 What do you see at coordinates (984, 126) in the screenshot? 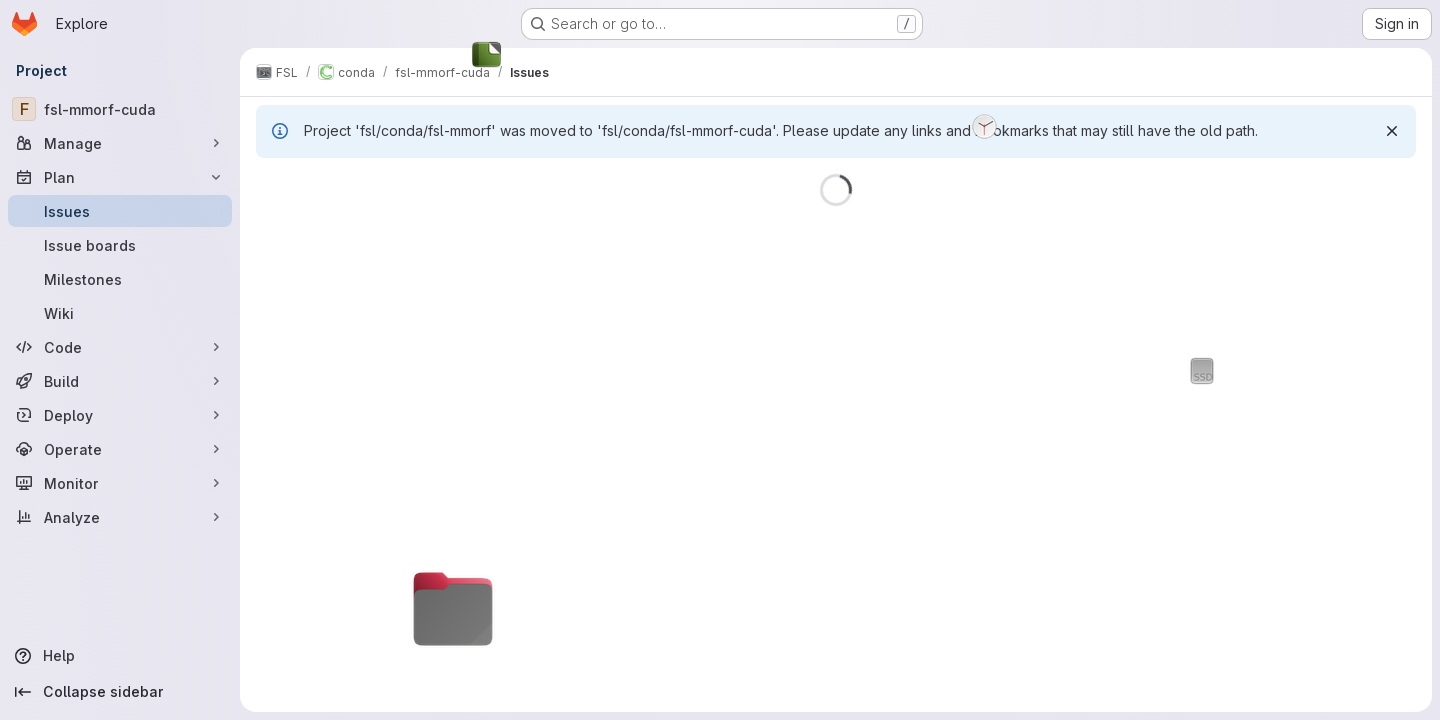
I see `access time and date settings` at bounding box center [984, 126].